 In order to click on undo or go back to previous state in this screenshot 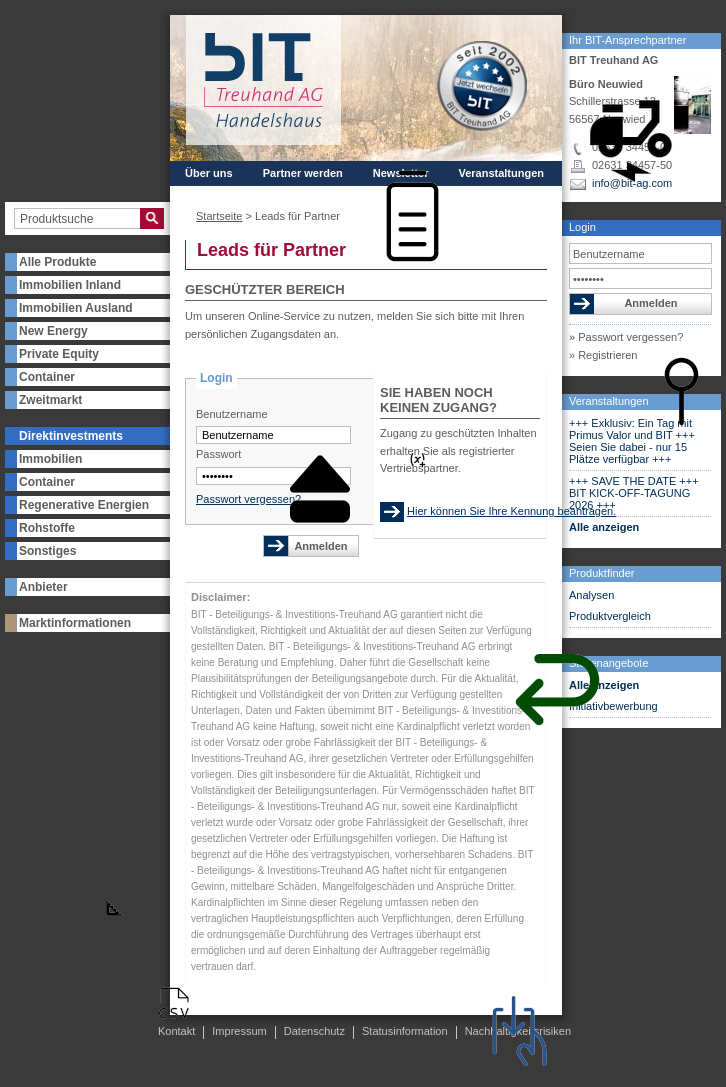, I will do `click(557, 686)`.